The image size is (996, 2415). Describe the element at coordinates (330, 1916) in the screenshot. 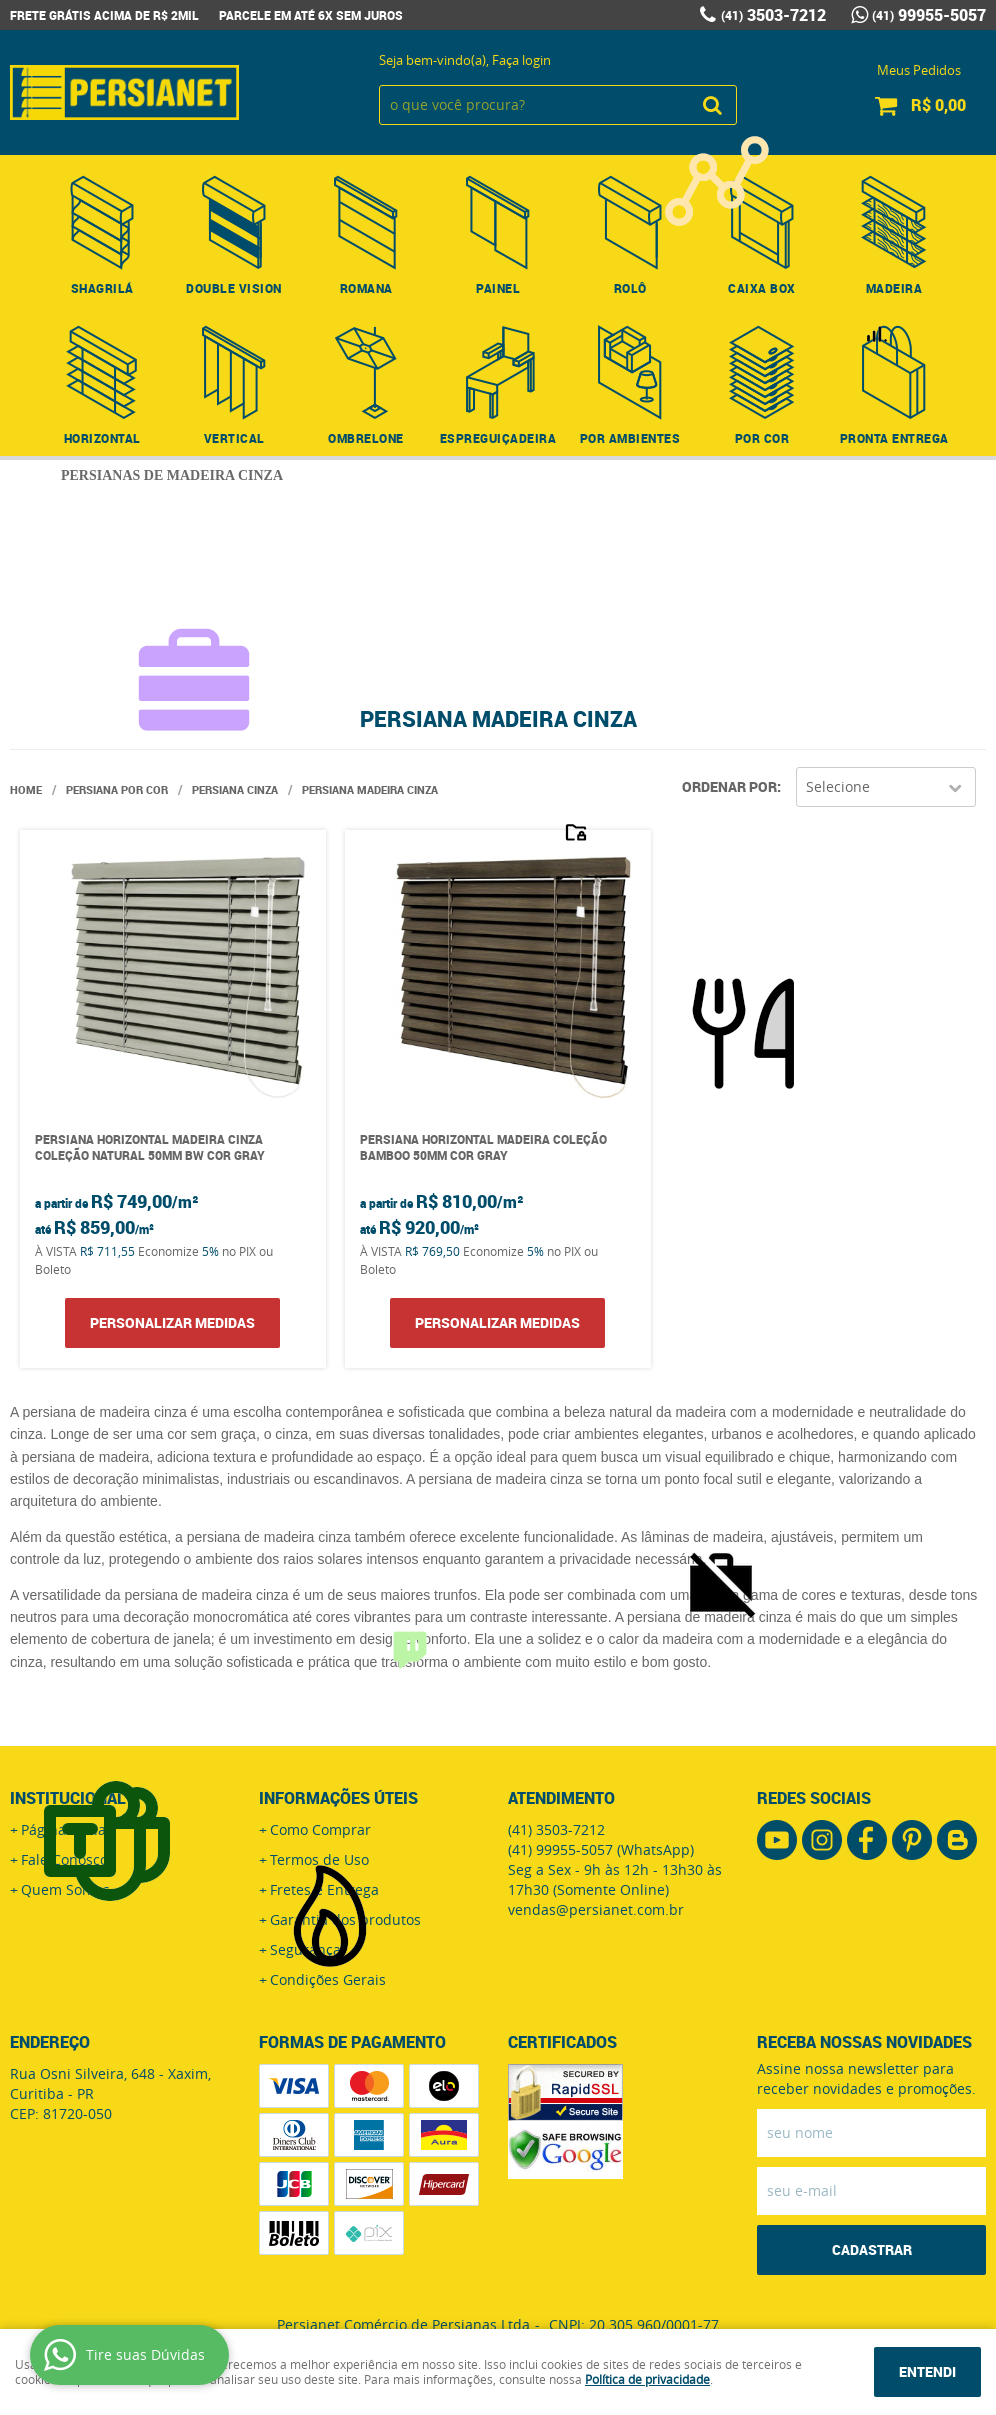

I see `view trending or hot content` at that location.